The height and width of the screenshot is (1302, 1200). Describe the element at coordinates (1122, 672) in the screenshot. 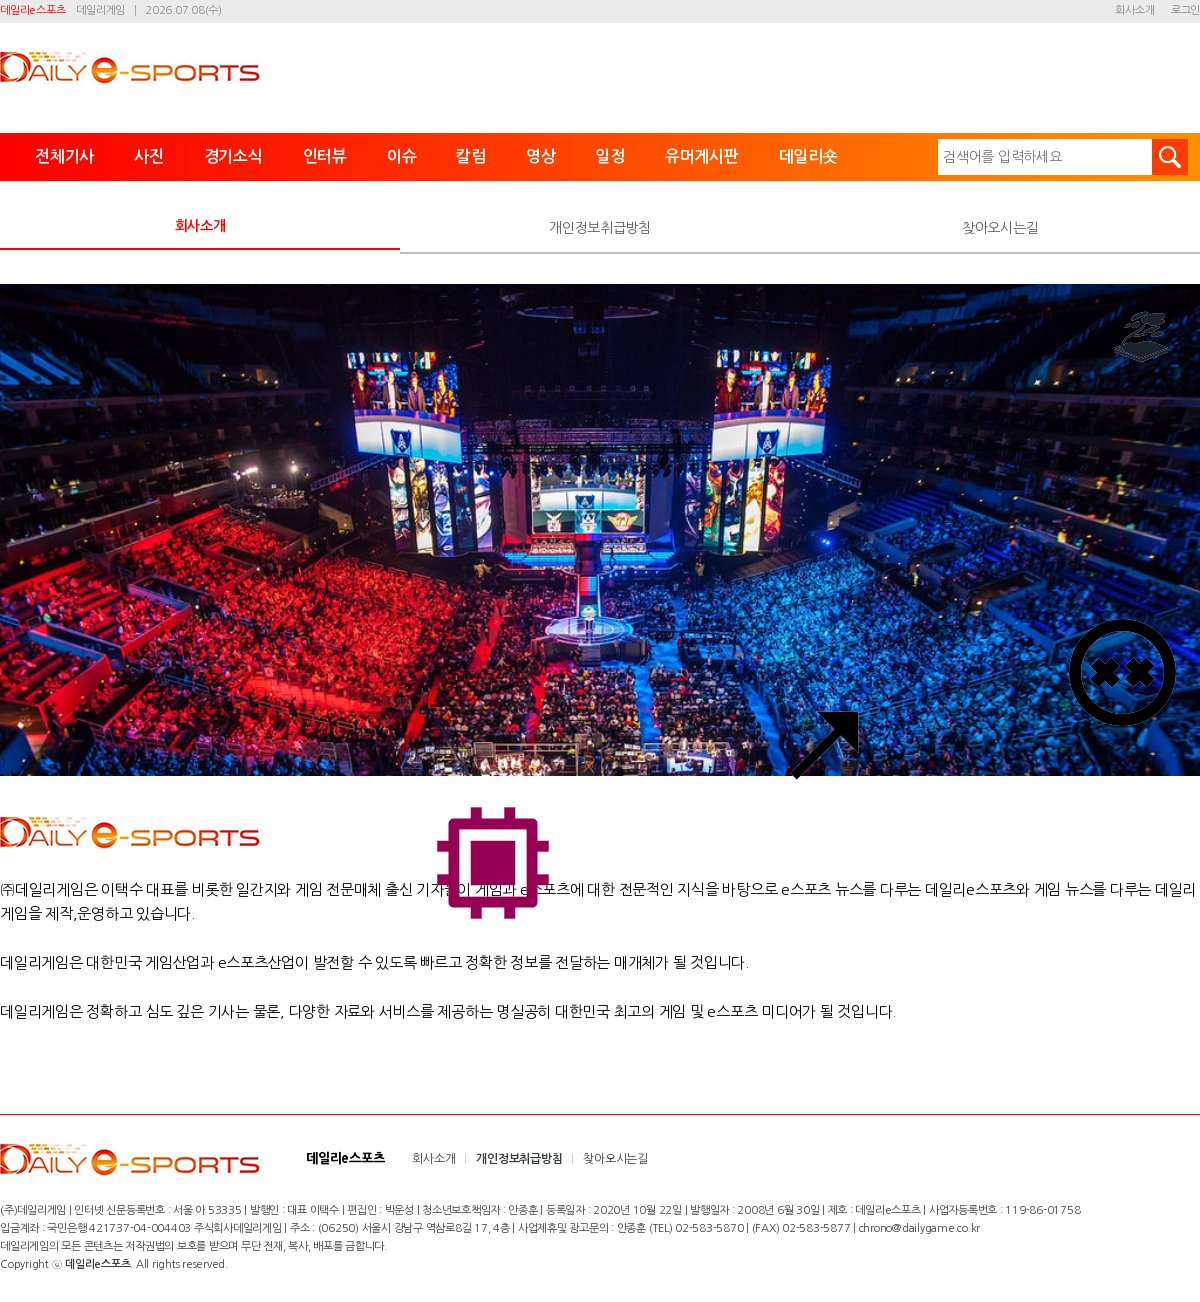

I see `facepunch studios logo` at that location.